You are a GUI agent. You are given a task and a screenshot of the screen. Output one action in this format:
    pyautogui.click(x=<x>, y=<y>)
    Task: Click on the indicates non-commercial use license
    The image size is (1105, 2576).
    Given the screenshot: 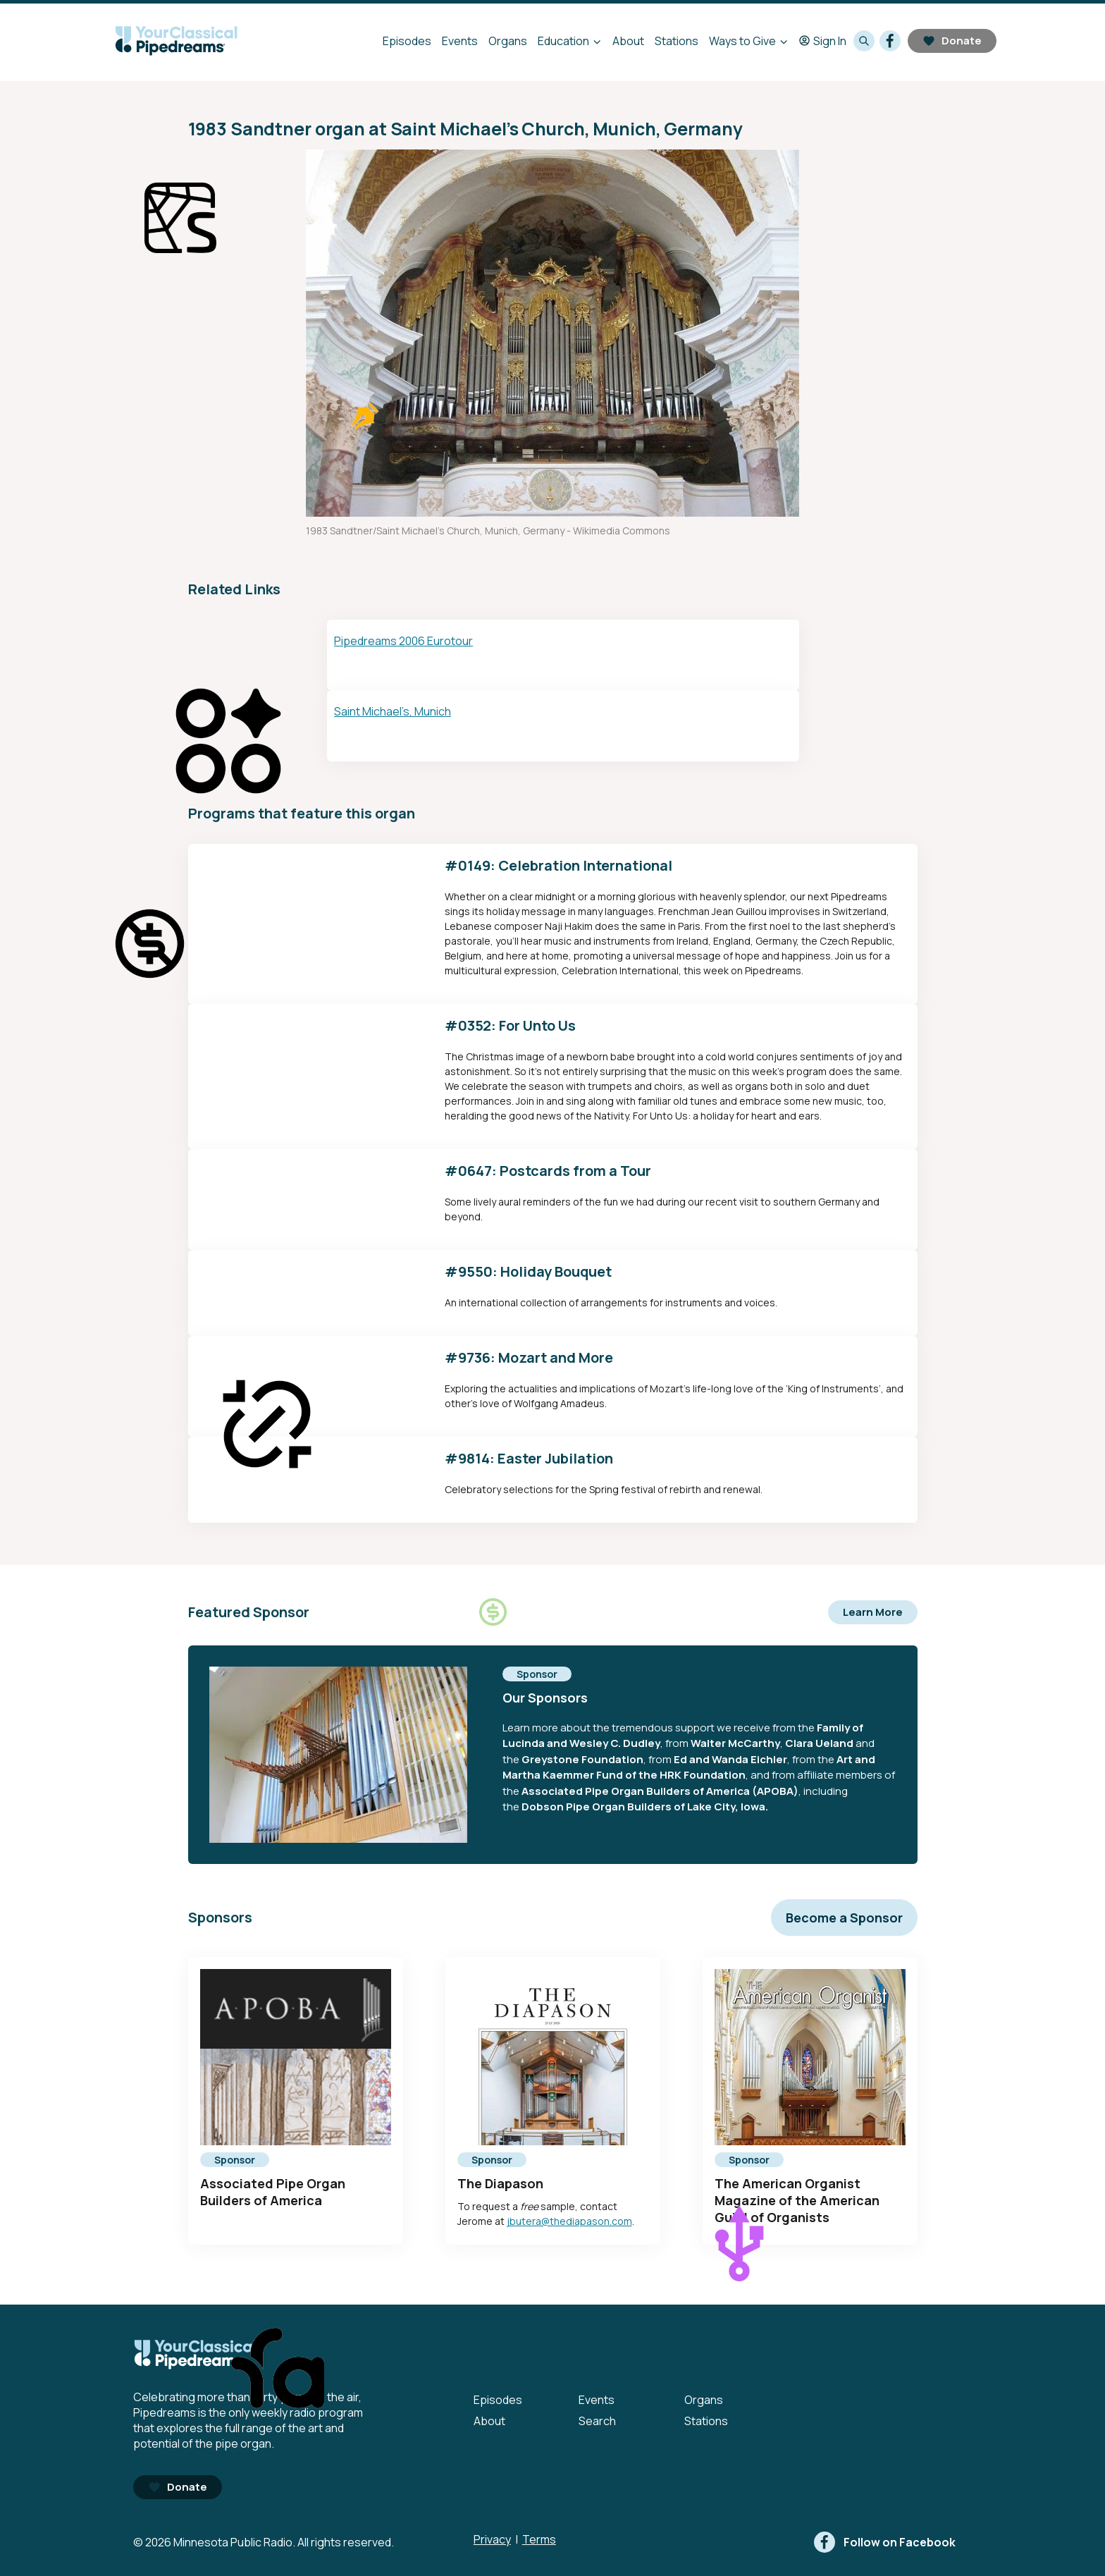 What is the action you would take?
    pyautogui.click(x=149, y=943)
    